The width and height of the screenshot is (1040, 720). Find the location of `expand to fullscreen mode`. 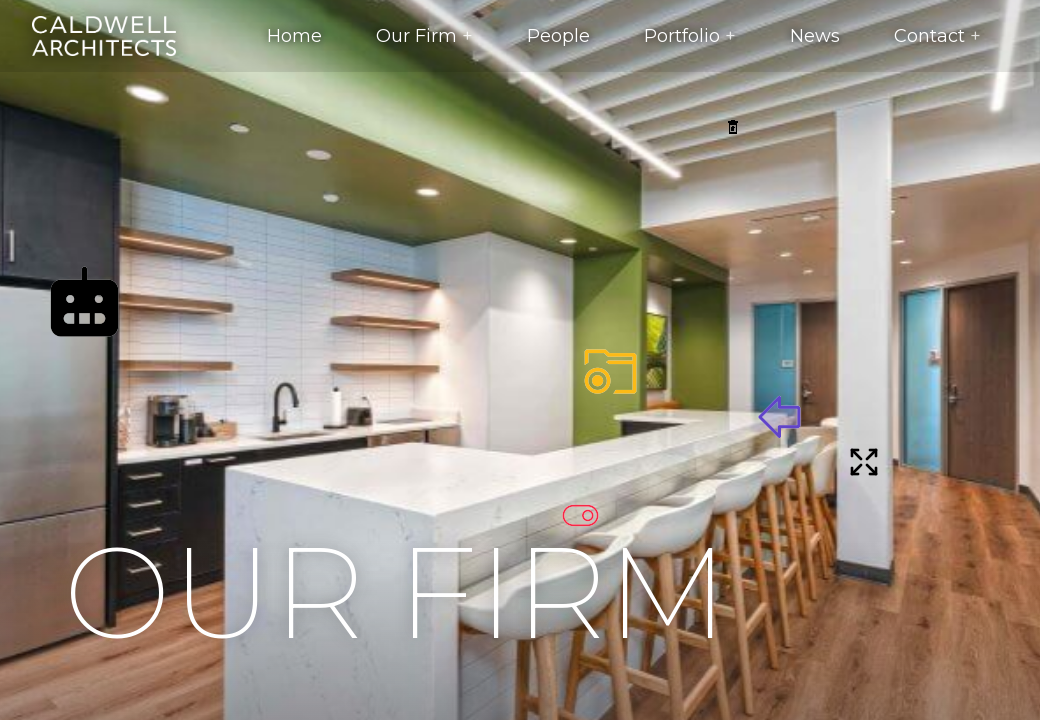

expand to fullscreen mode is located at coordinates (864, 462).